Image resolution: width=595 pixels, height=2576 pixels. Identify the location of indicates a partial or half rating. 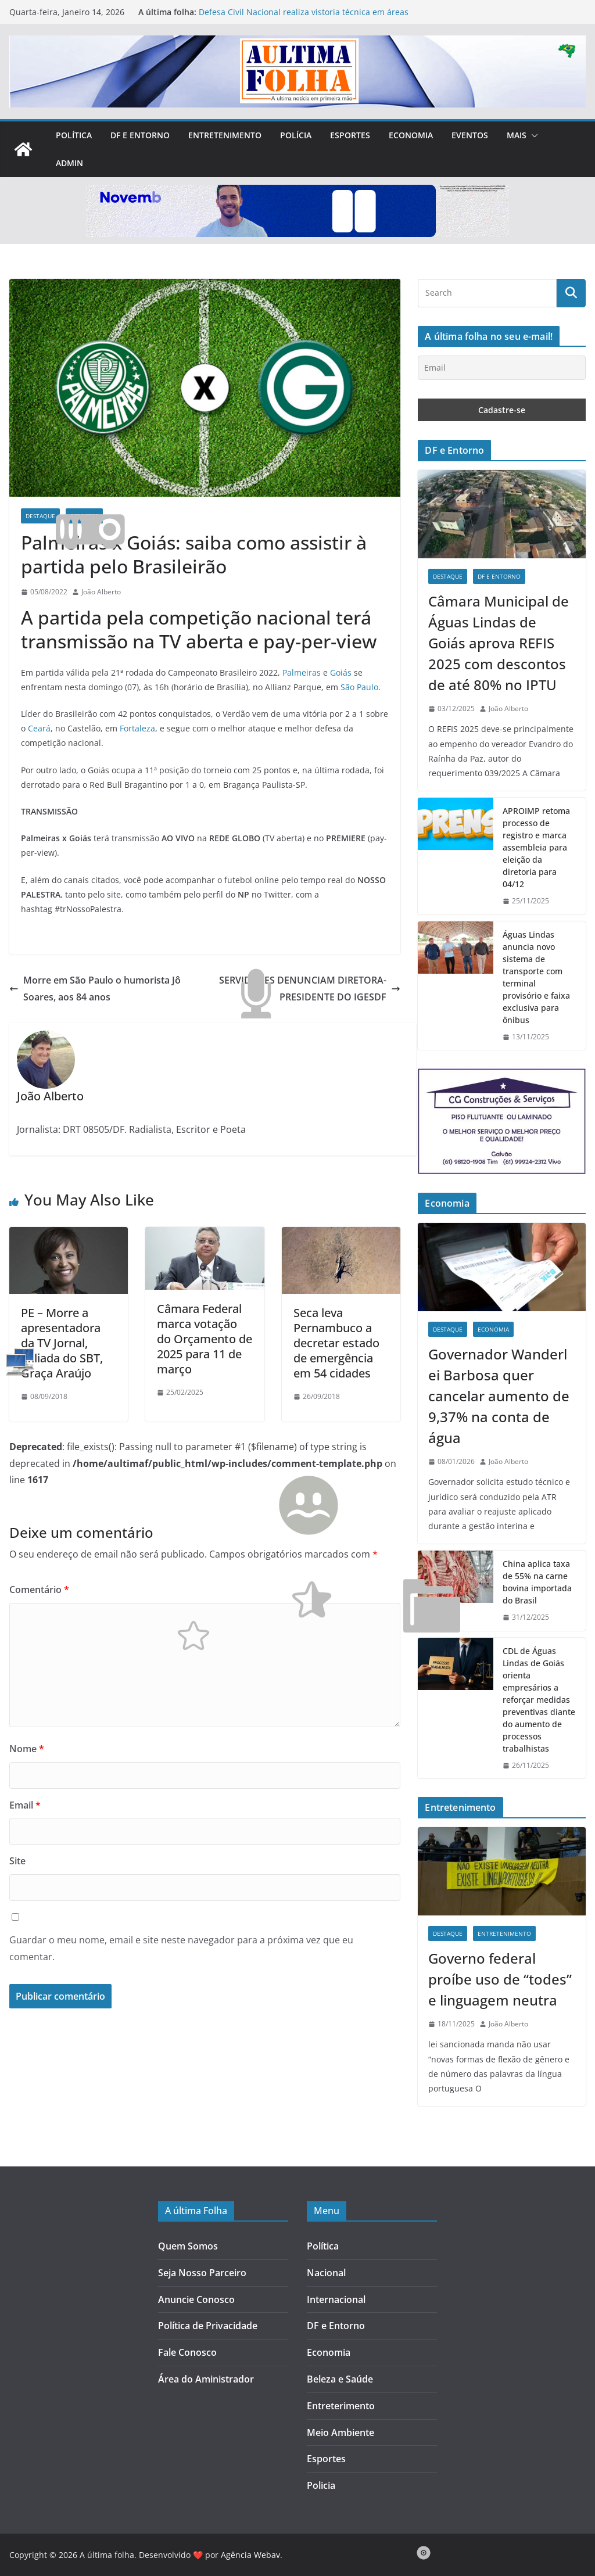
(311, 1601).